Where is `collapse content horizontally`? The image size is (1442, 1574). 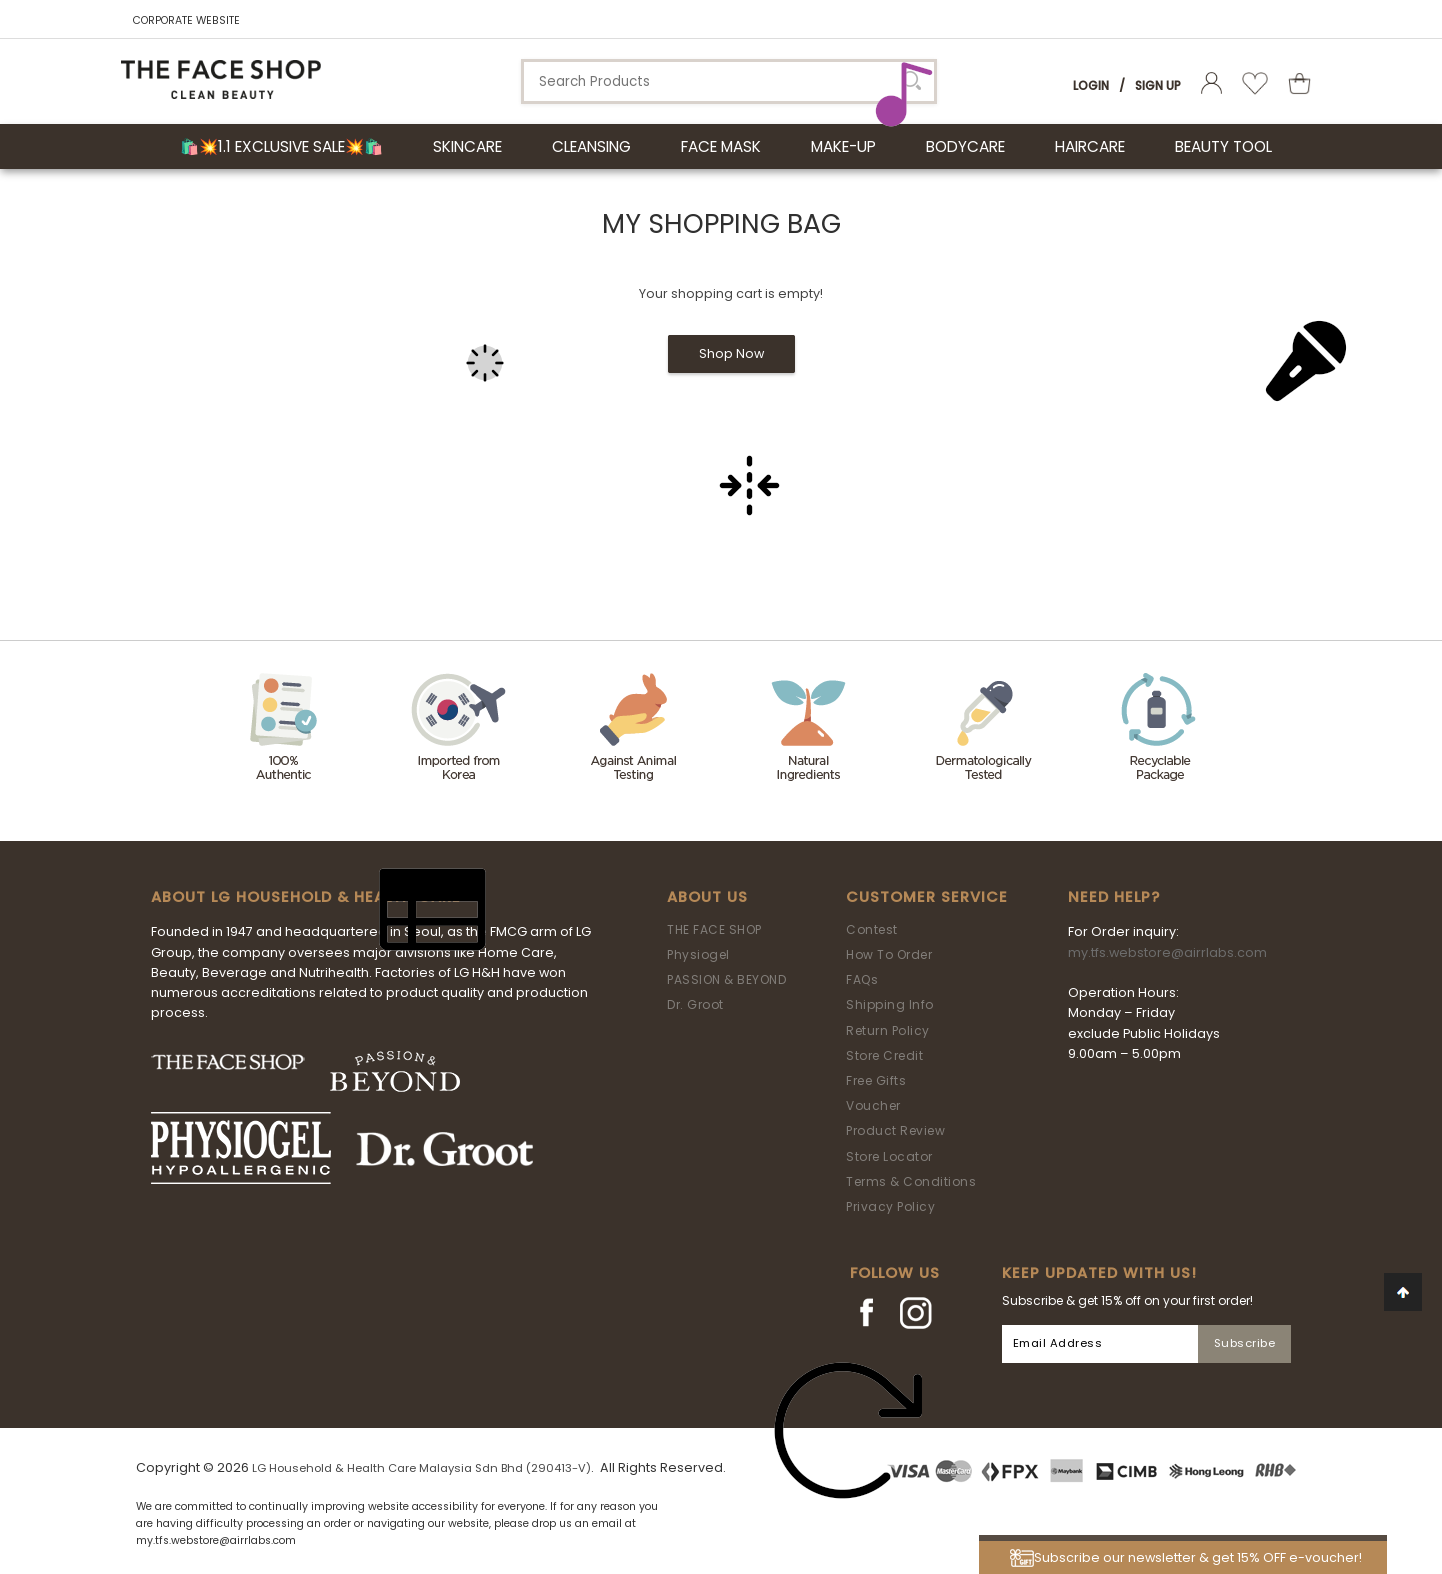
collapse content horizontally is located at coordinates (749, 485).